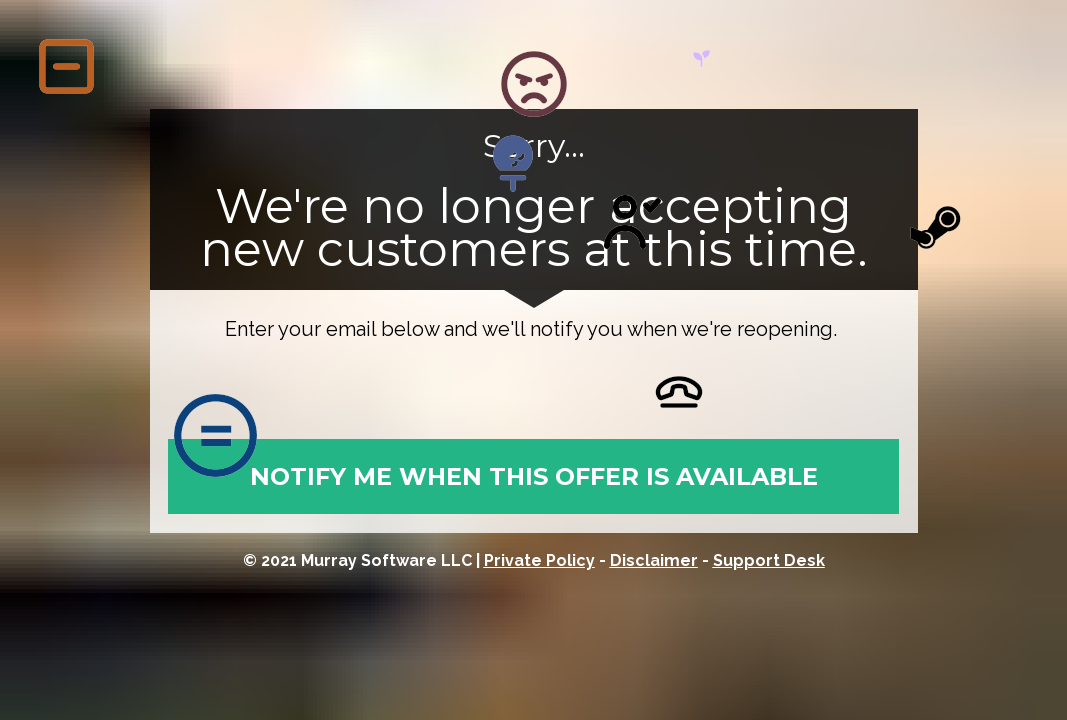 The height and width of the screenshot is (720, 1067). I want to click on user verification complete, so click(631, 222).